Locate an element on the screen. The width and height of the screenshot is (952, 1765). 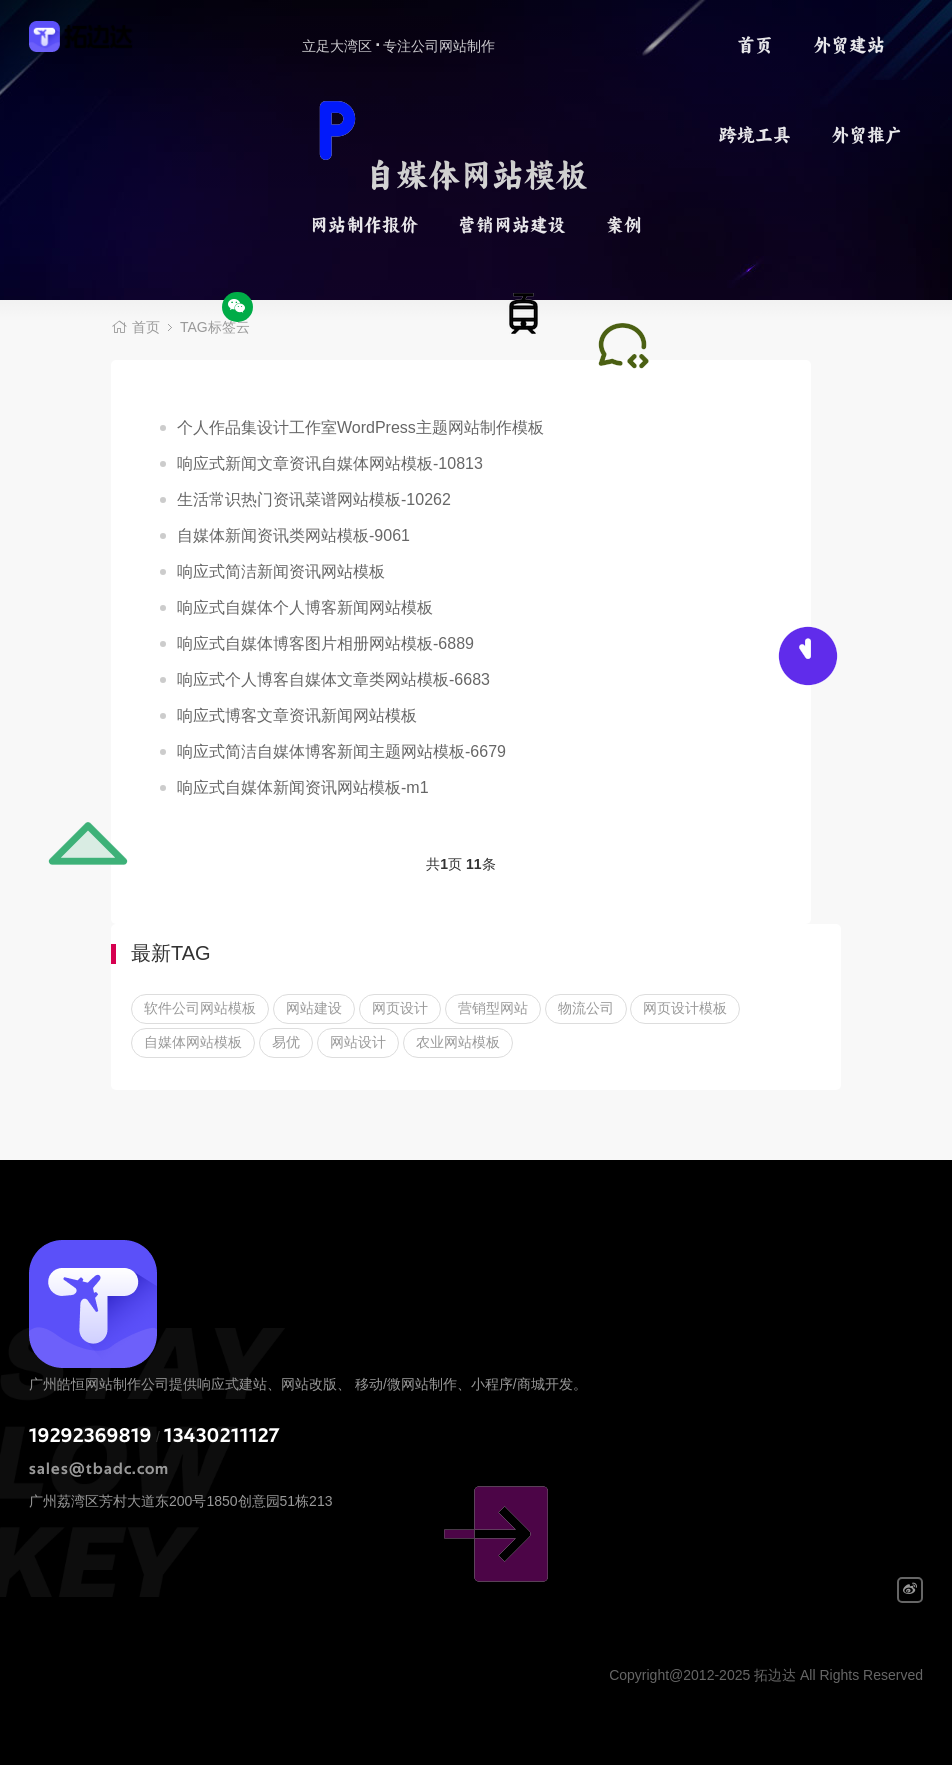
view code snippets in chat is located at coordinates (622, 344).